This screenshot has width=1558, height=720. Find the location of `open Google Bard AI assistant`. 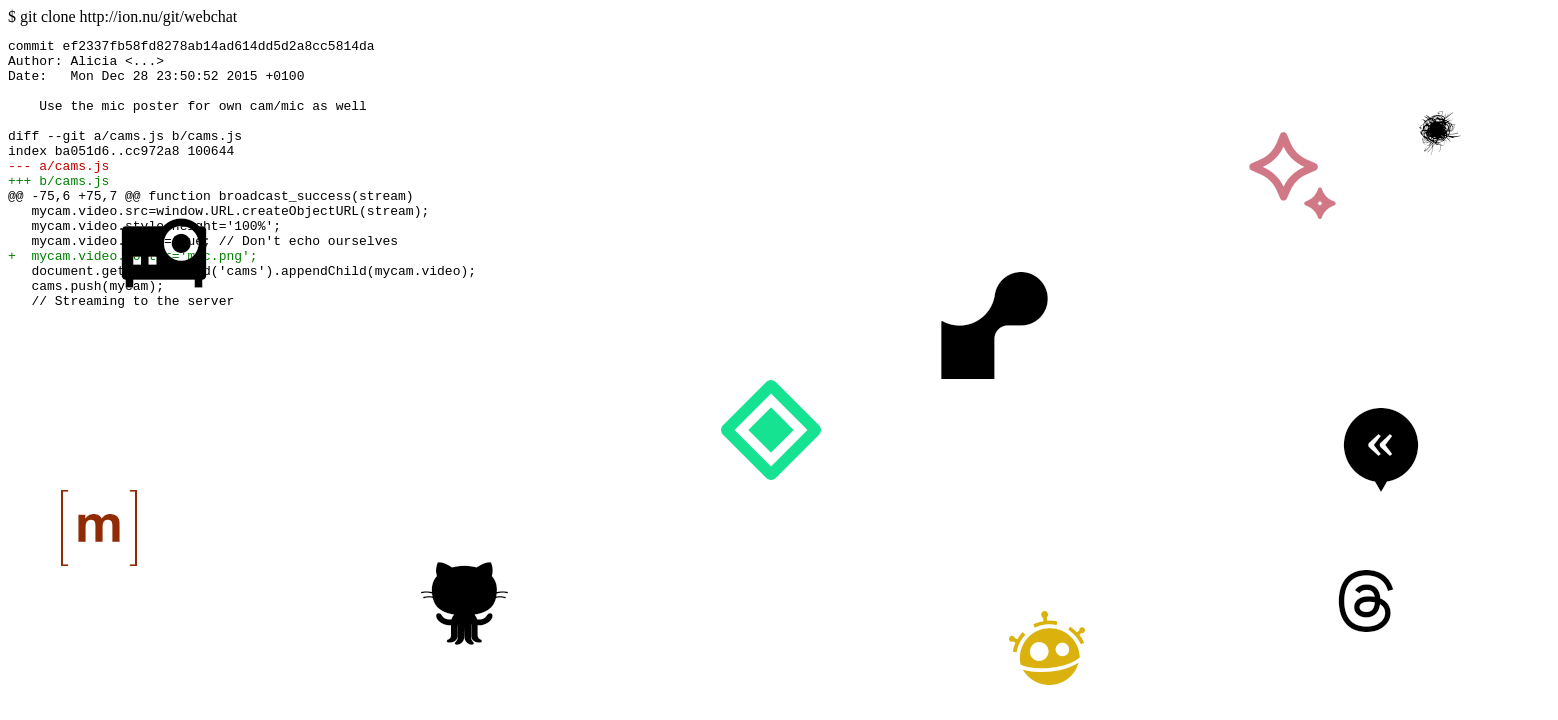

open Google Bard AI assistant is located at coordinates (1292, 175).